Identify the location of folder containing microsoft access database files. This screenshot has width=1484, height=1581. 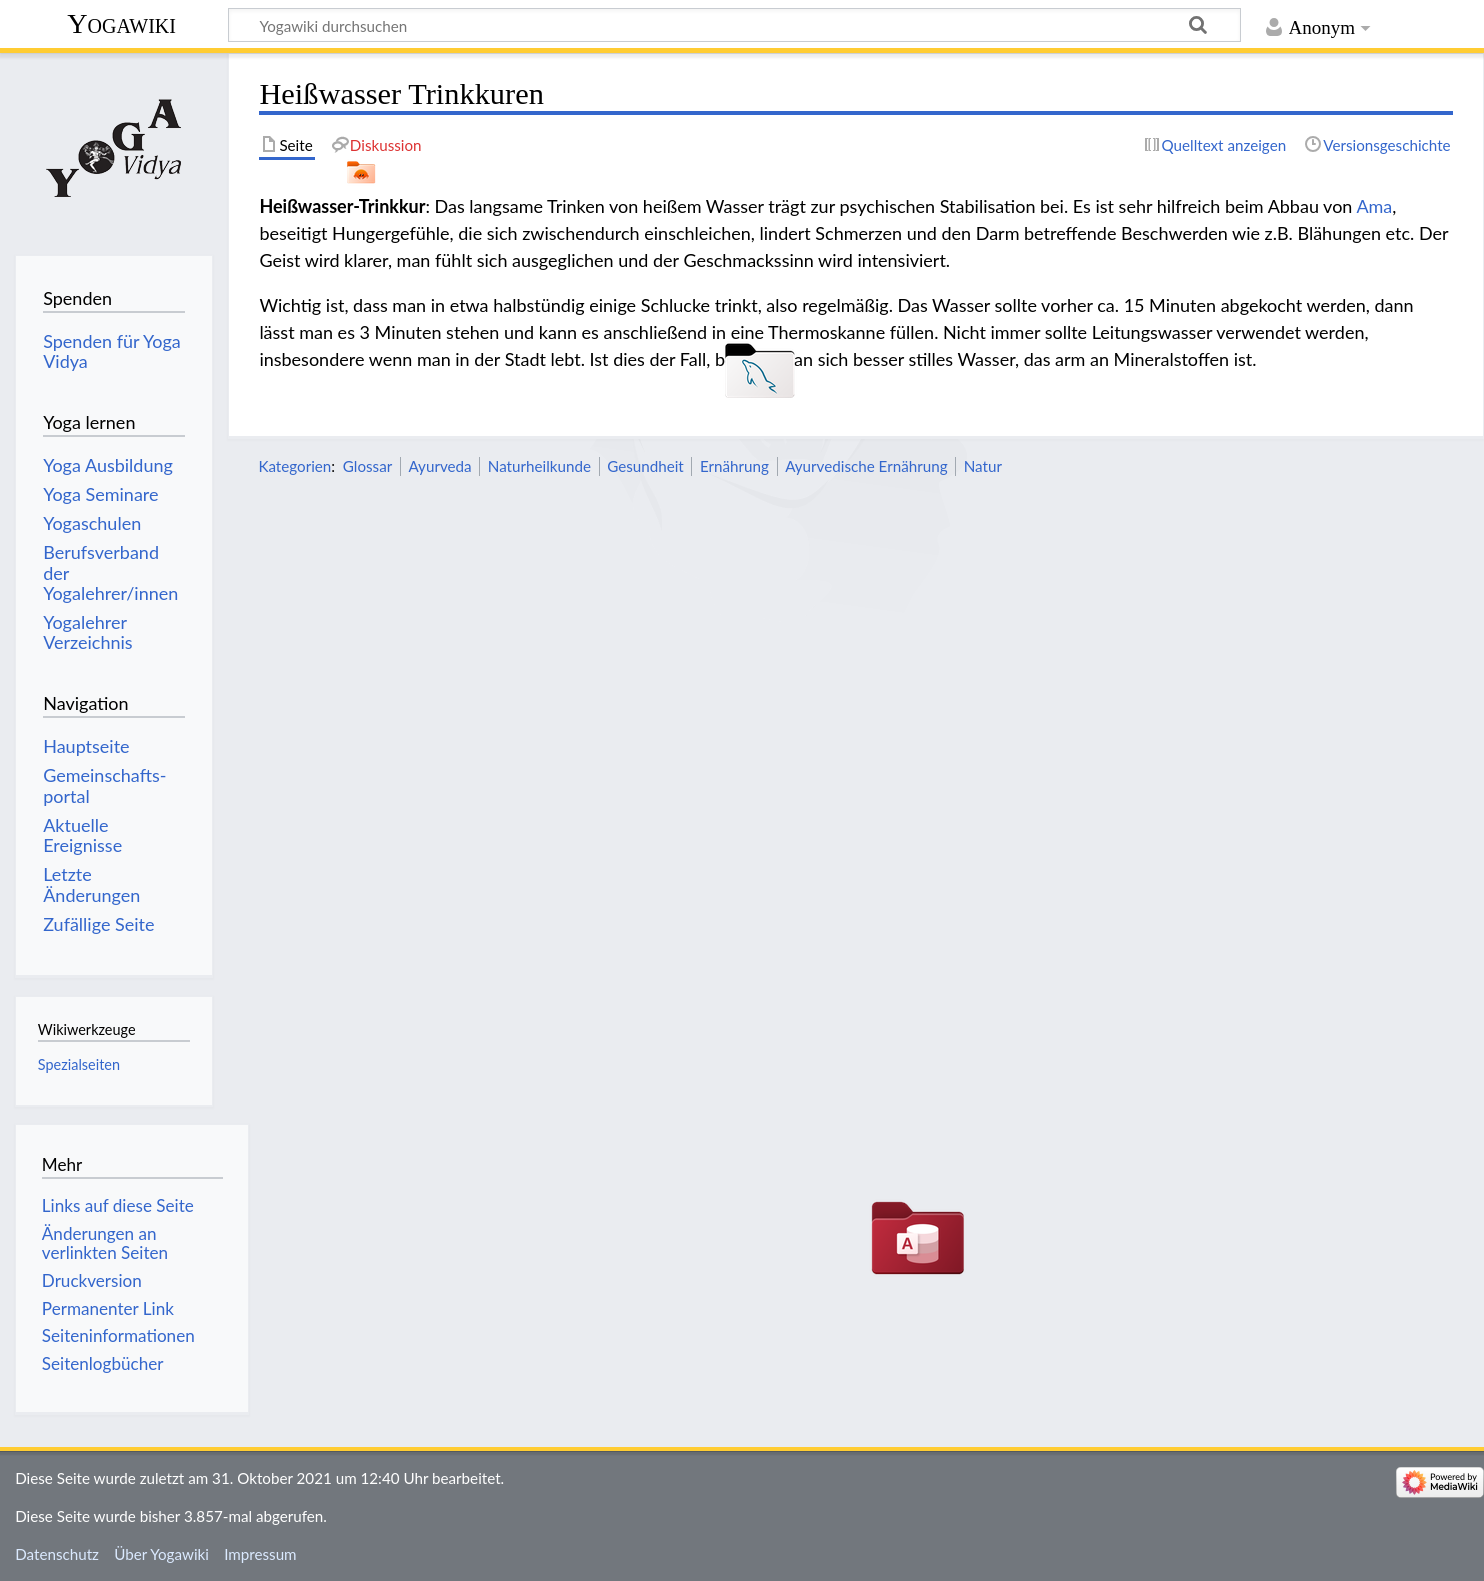
(917, 1240).